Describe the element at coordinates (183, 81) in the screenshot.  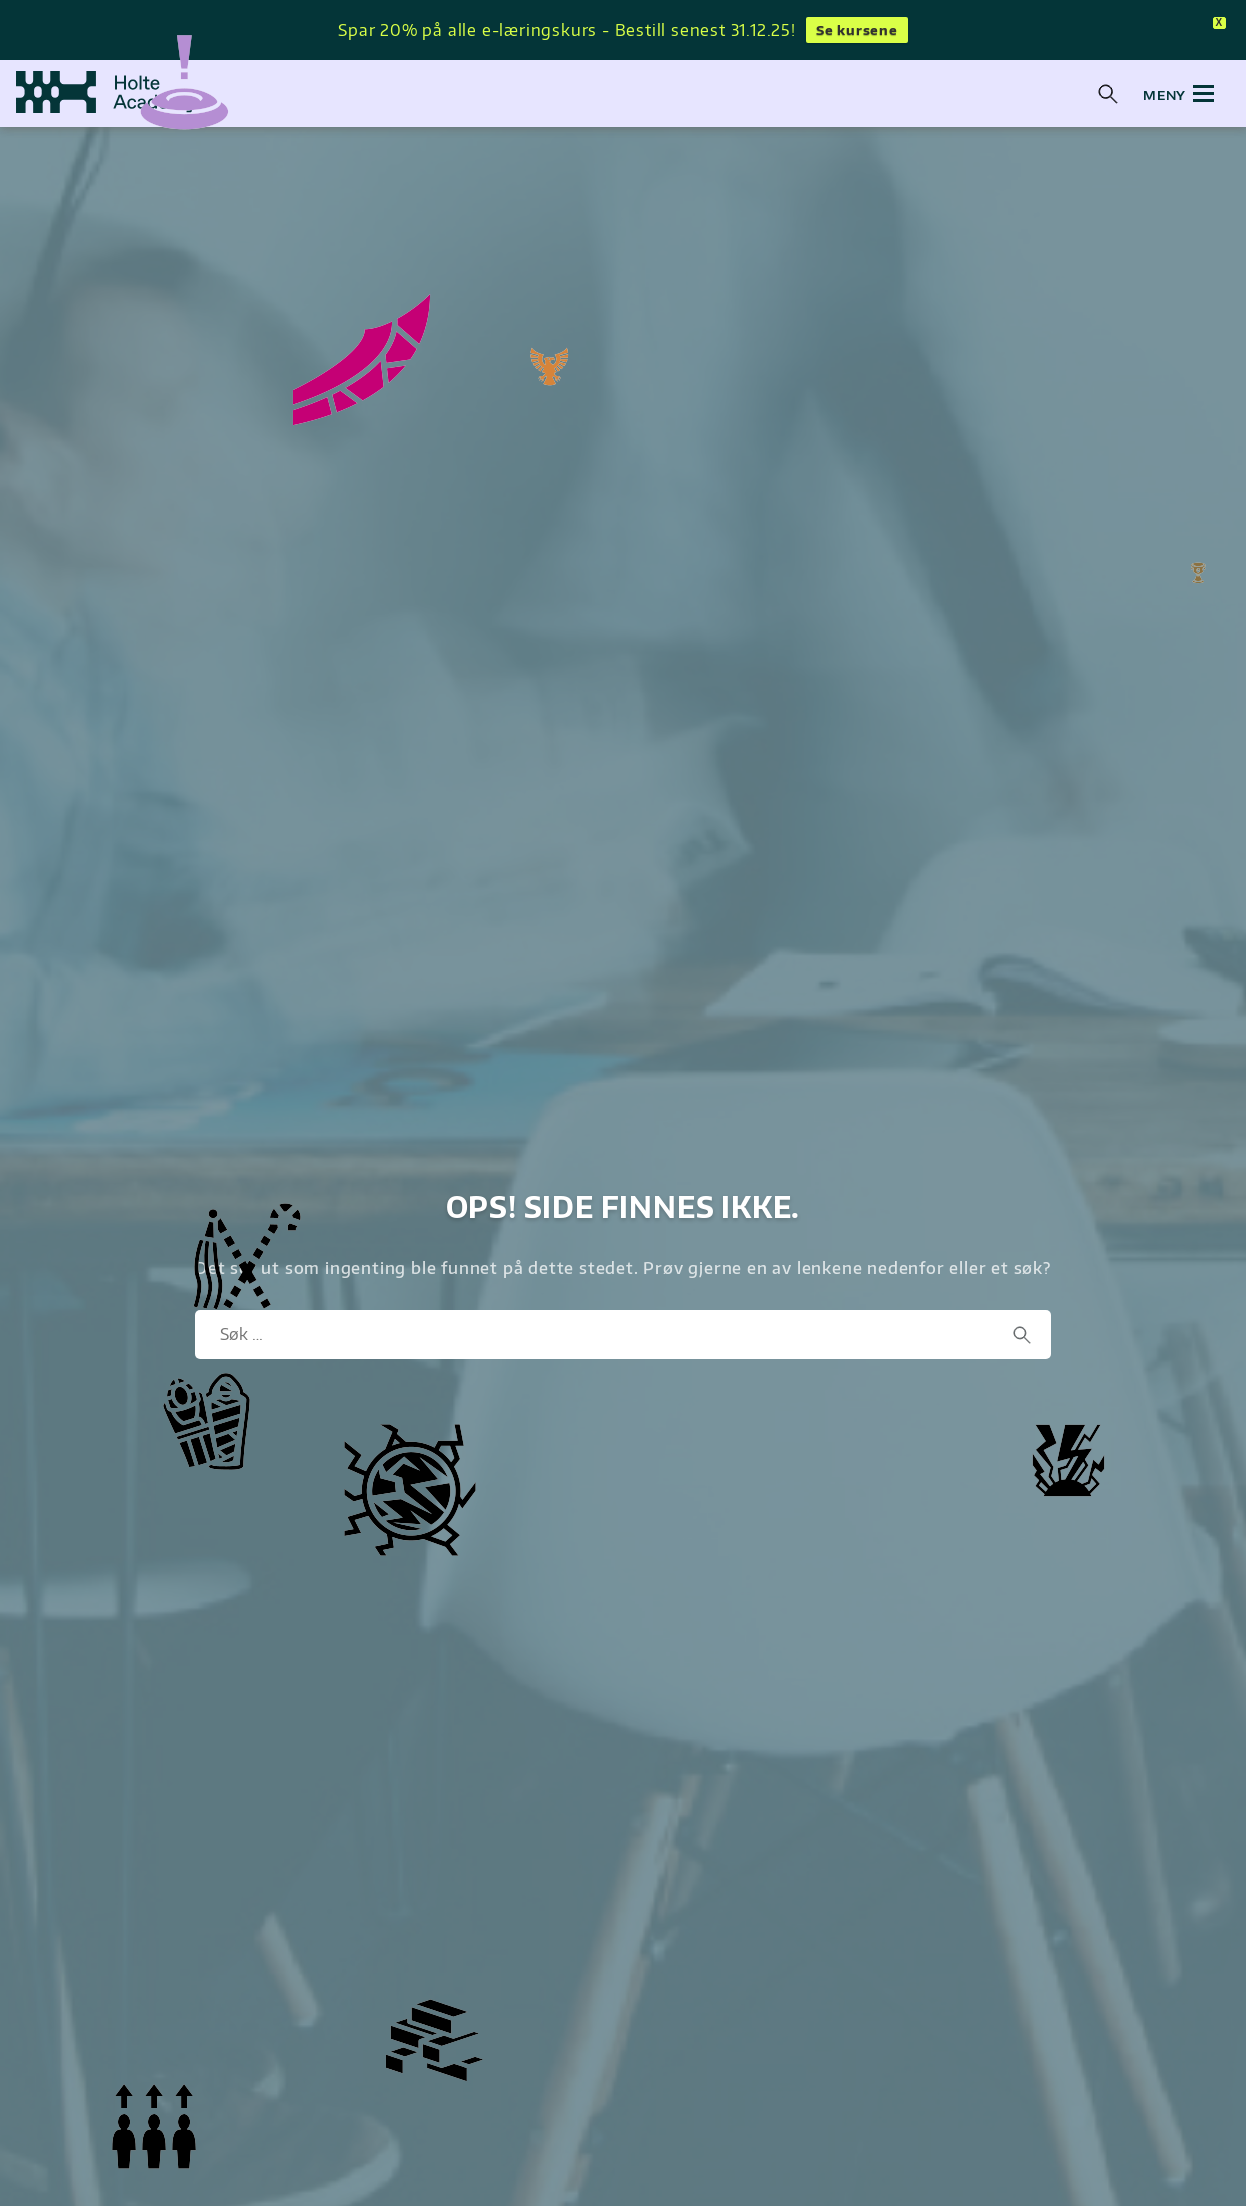
I see `indicates a hazard or dangerous area in gameplay` at that location.